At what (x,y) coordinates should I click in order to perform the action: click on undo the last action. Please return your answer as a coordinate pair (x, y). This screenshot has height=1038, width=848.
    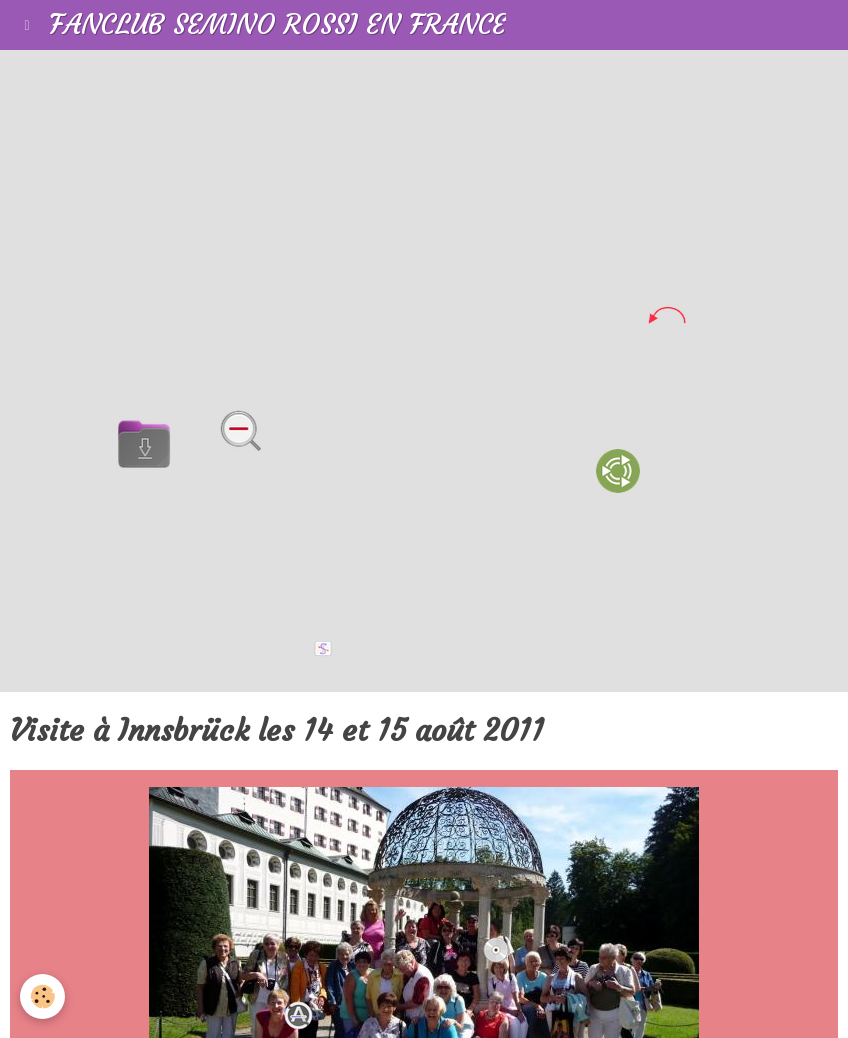
    Looking at the image, I should click on (667, 315).